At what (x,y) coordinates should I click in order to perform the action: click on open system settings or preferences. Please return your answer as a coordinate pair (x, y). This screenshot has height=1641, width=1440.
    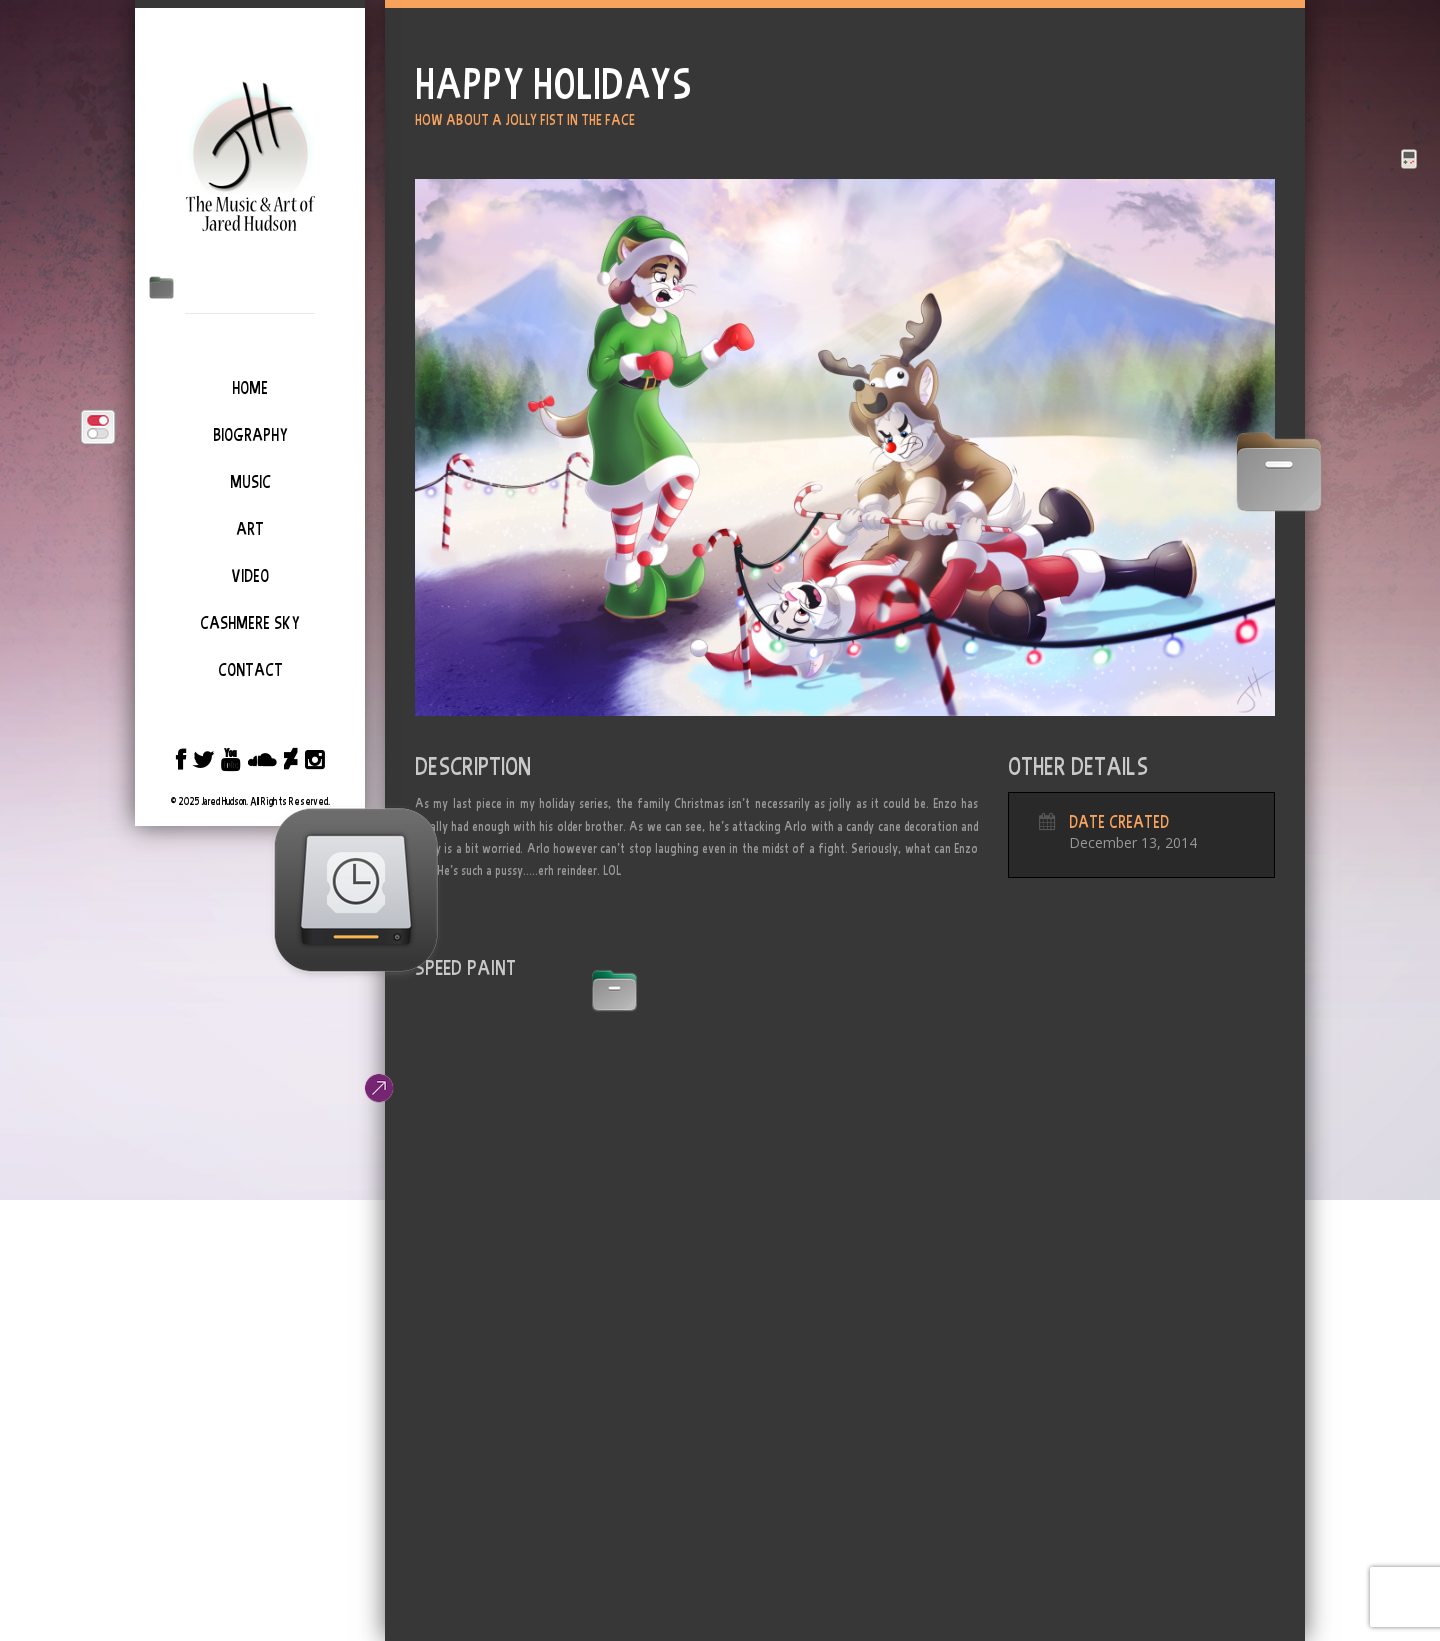
    Looking at the image, I should click on (98, 427).